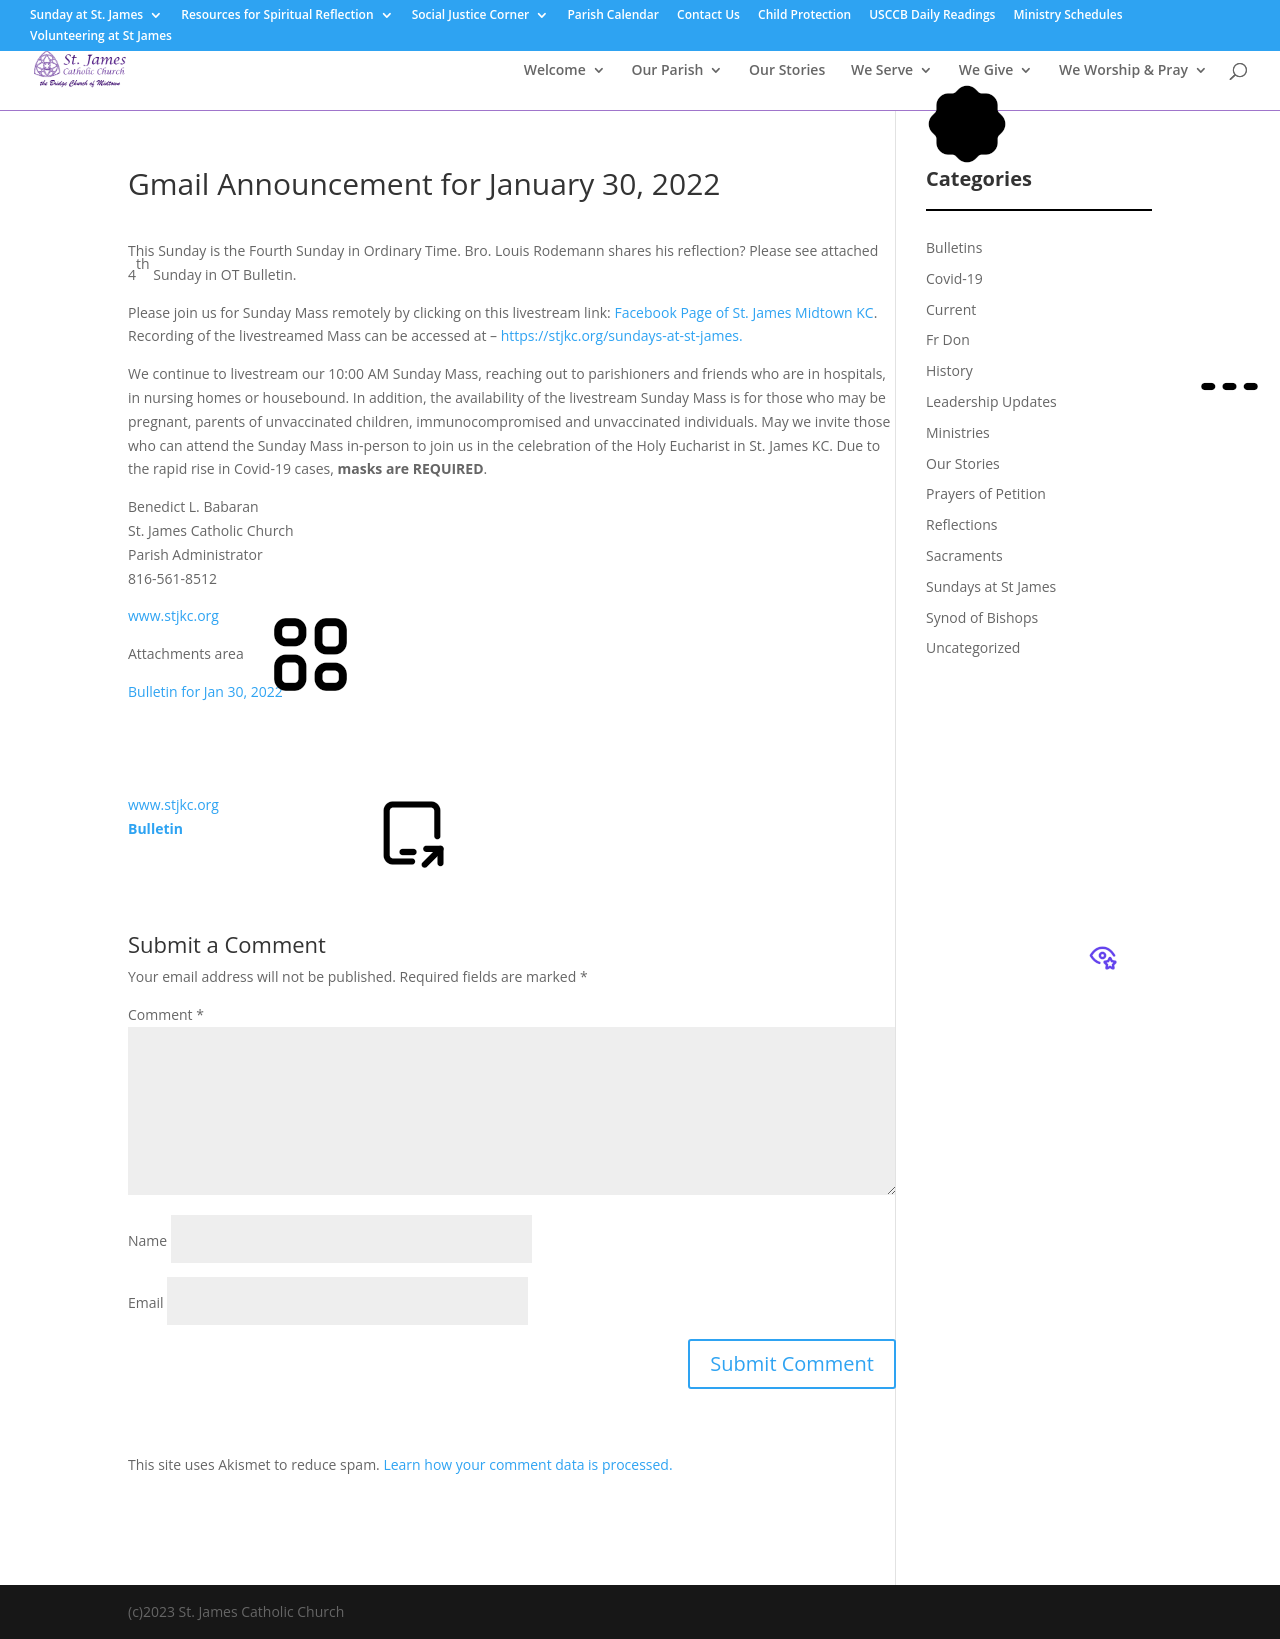 The width and height of the screenshot is (1280, 1639). I want to click on share content from iPad, so click(412, 833).